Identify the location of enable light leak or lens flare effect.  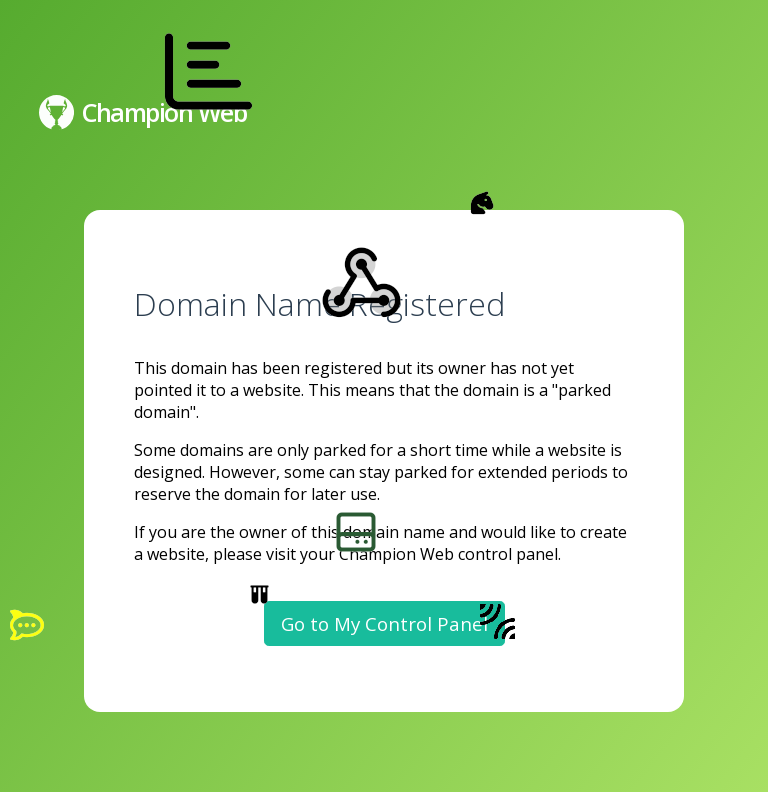
(497, 621).